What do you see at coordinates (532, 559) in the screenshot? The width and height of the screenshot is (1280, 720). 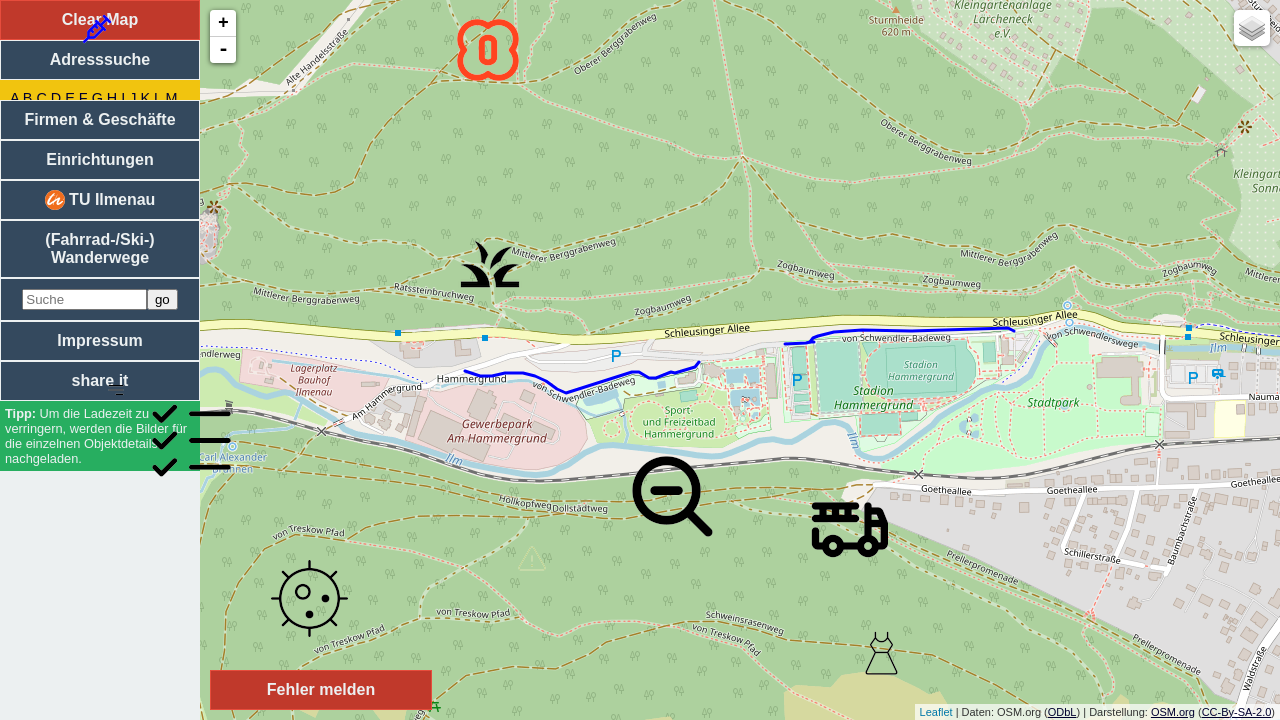 I see `indicates a warning or caution state` at bounding box center [532, 559].